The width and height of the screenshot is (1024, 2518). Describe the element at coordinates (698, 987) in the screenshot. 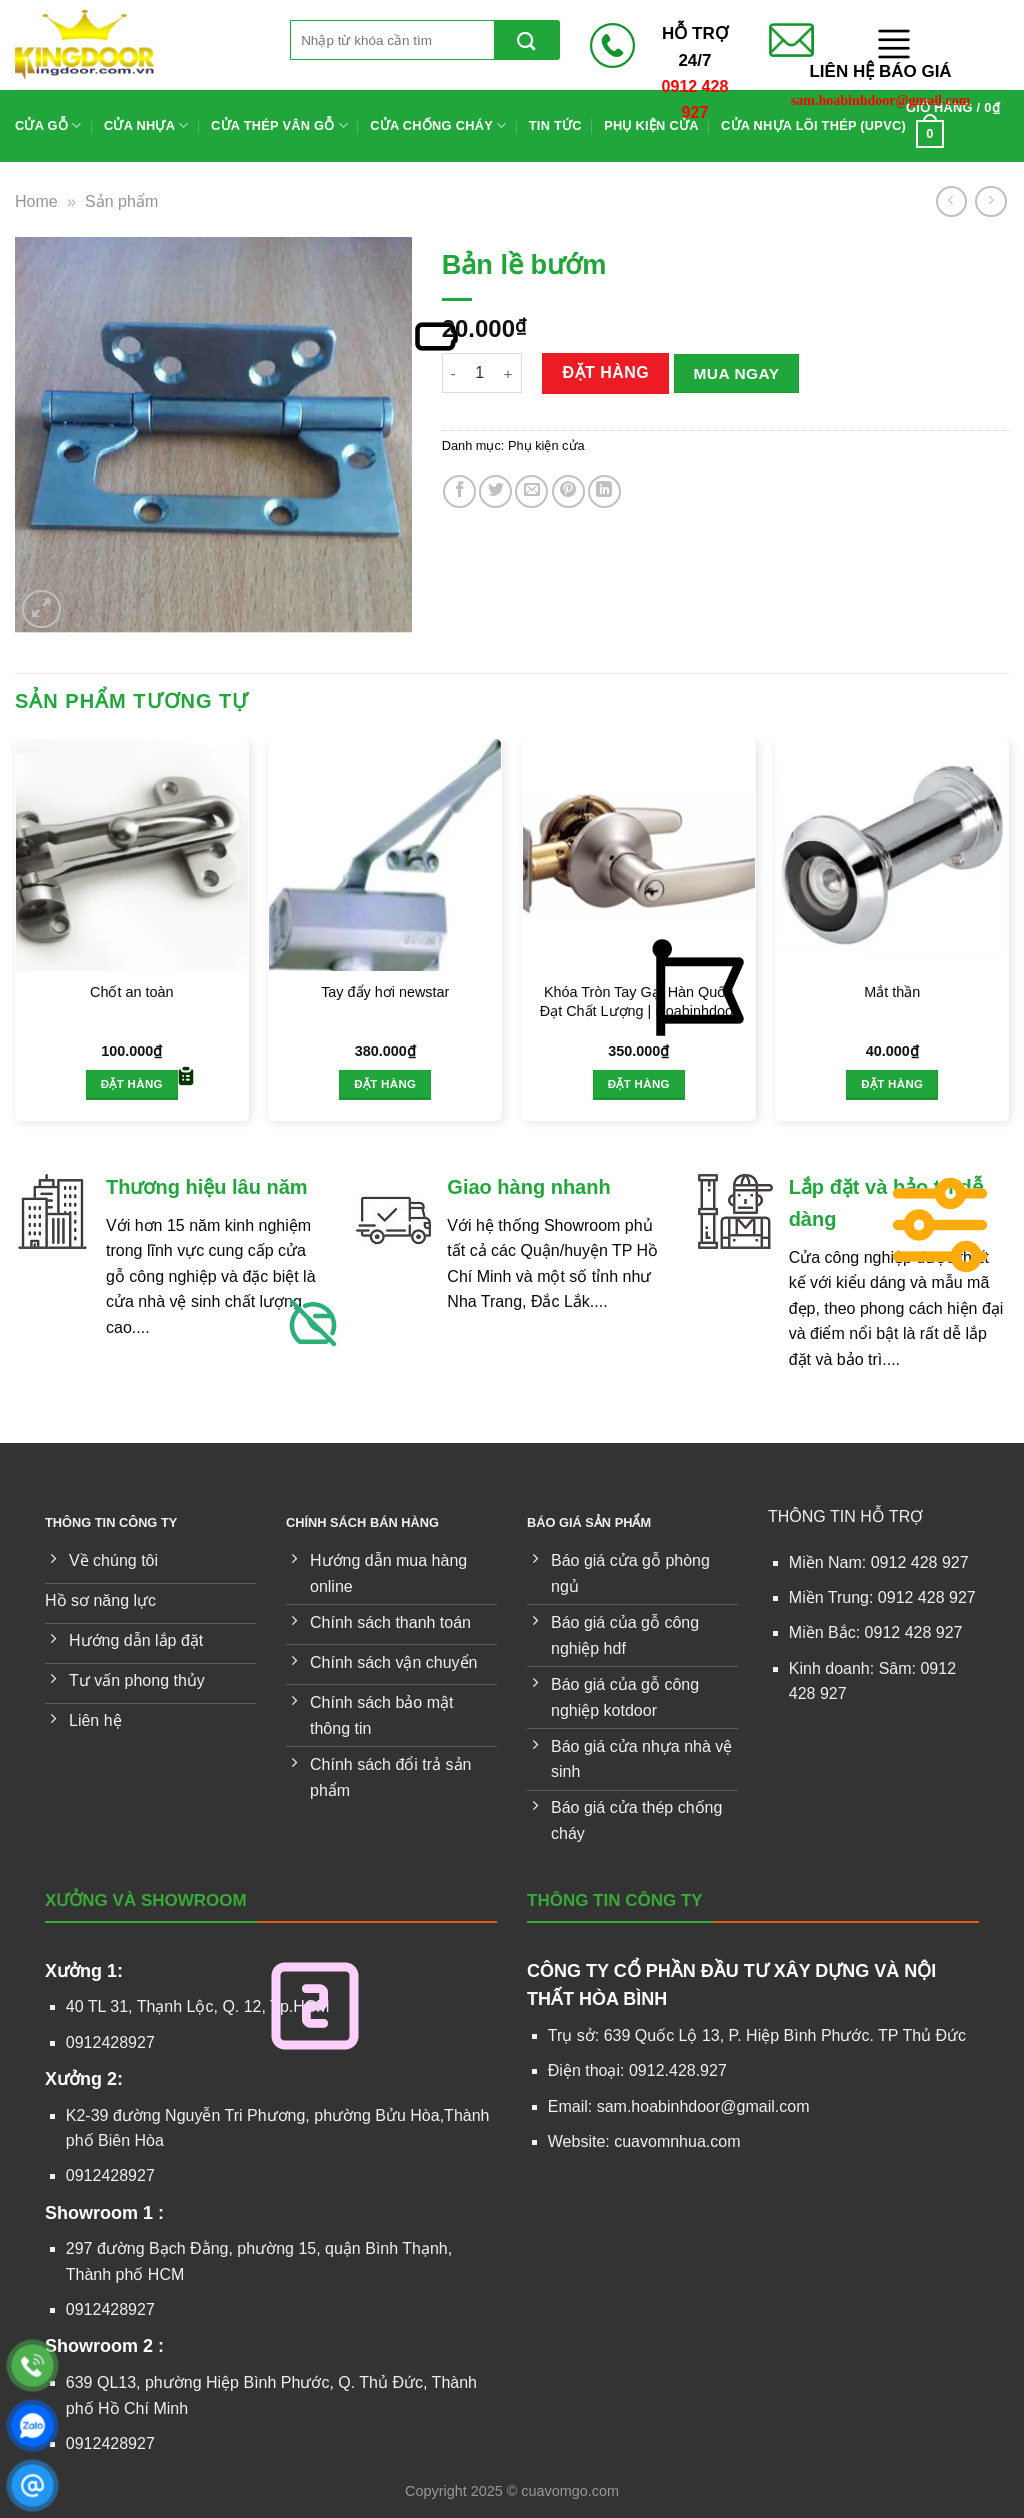

I see `flag or bookmark an item` at that location.